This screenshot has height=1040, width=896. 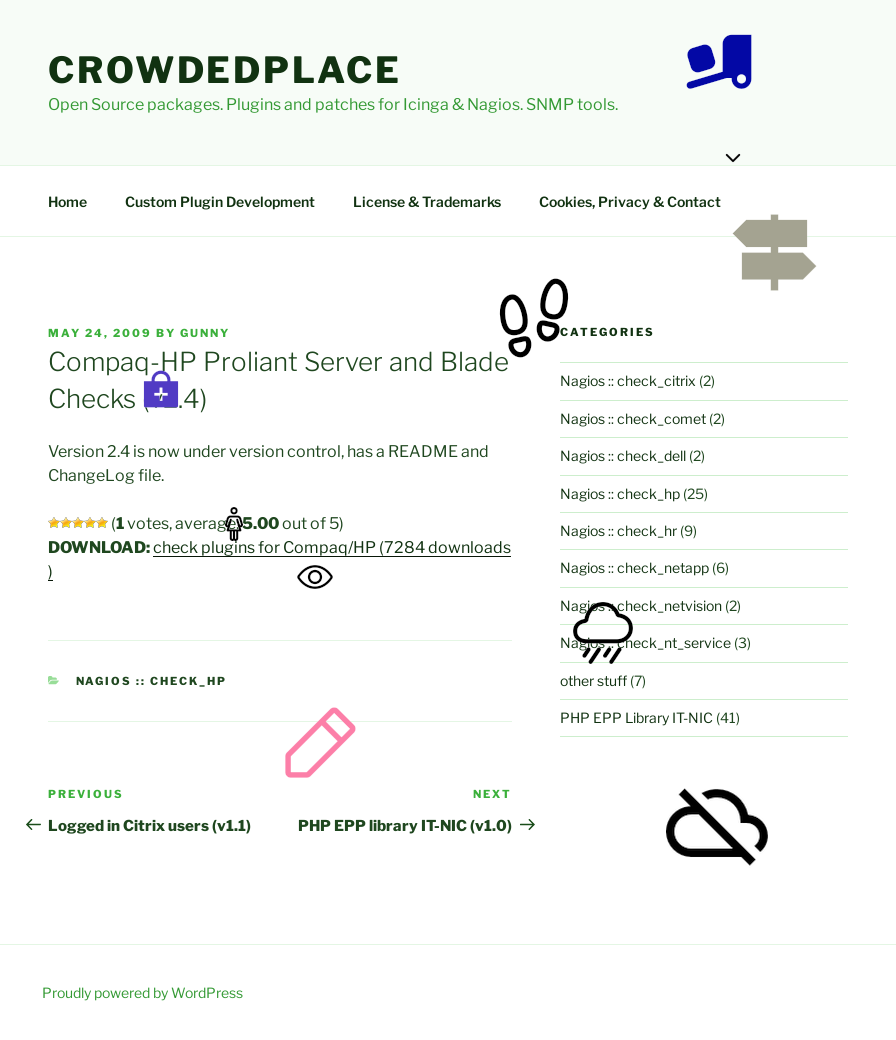 What do you see at coordinates (603, 633) in the screenshot?
I see `indicates rainy weather conditions` at bounding box center [603, 633].